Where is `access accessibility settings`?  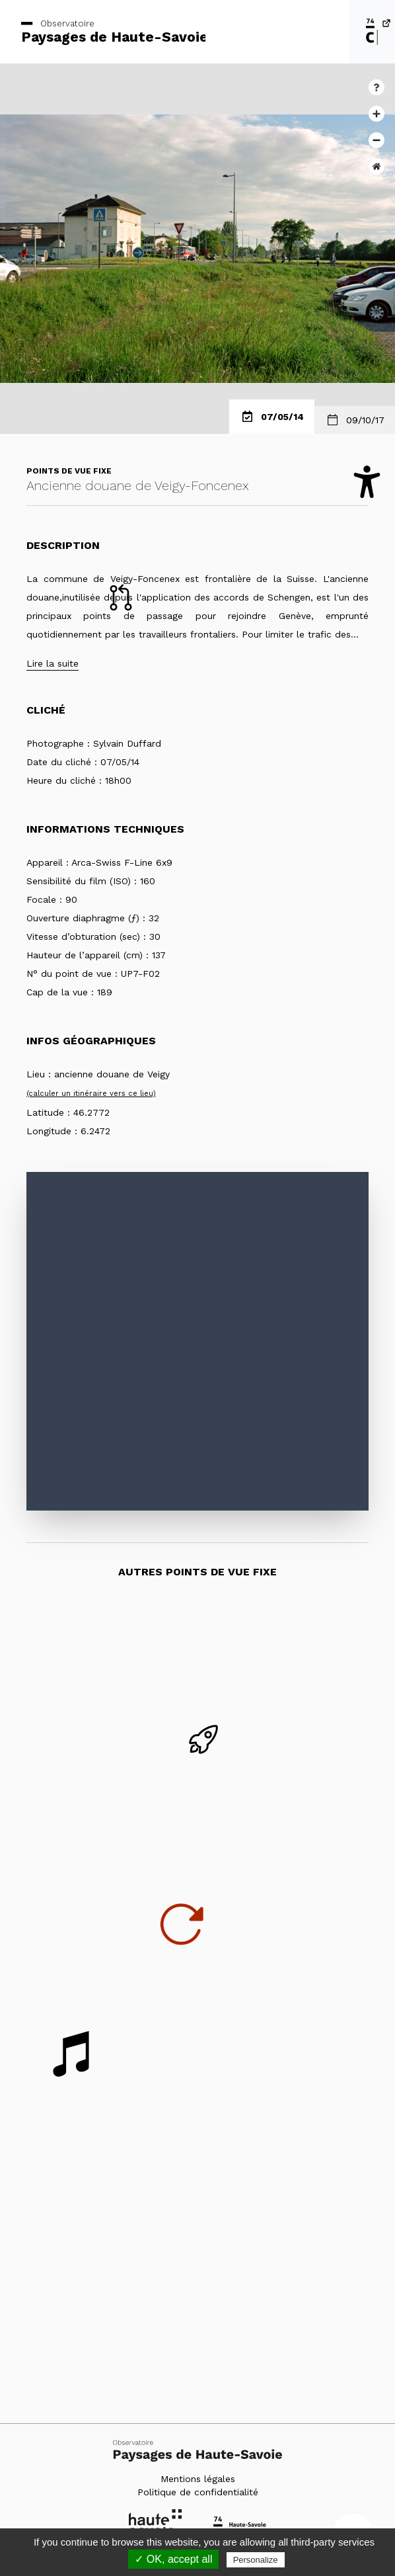
access accessibility settings is located at coordinates (367, 481).